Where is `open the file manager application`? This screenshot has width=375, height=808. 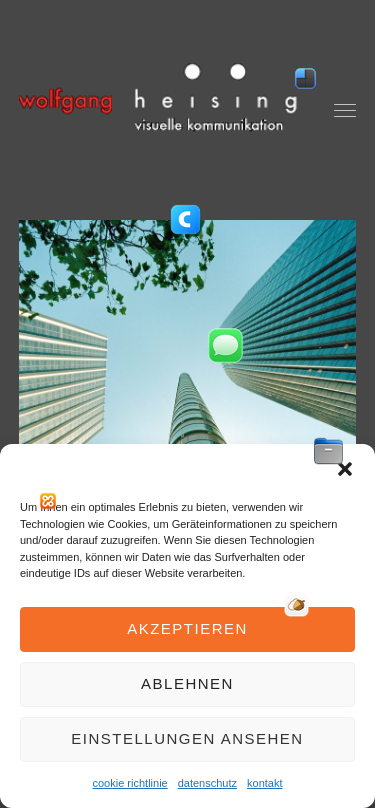
open the file manager application is located at coordinates (328, 450).